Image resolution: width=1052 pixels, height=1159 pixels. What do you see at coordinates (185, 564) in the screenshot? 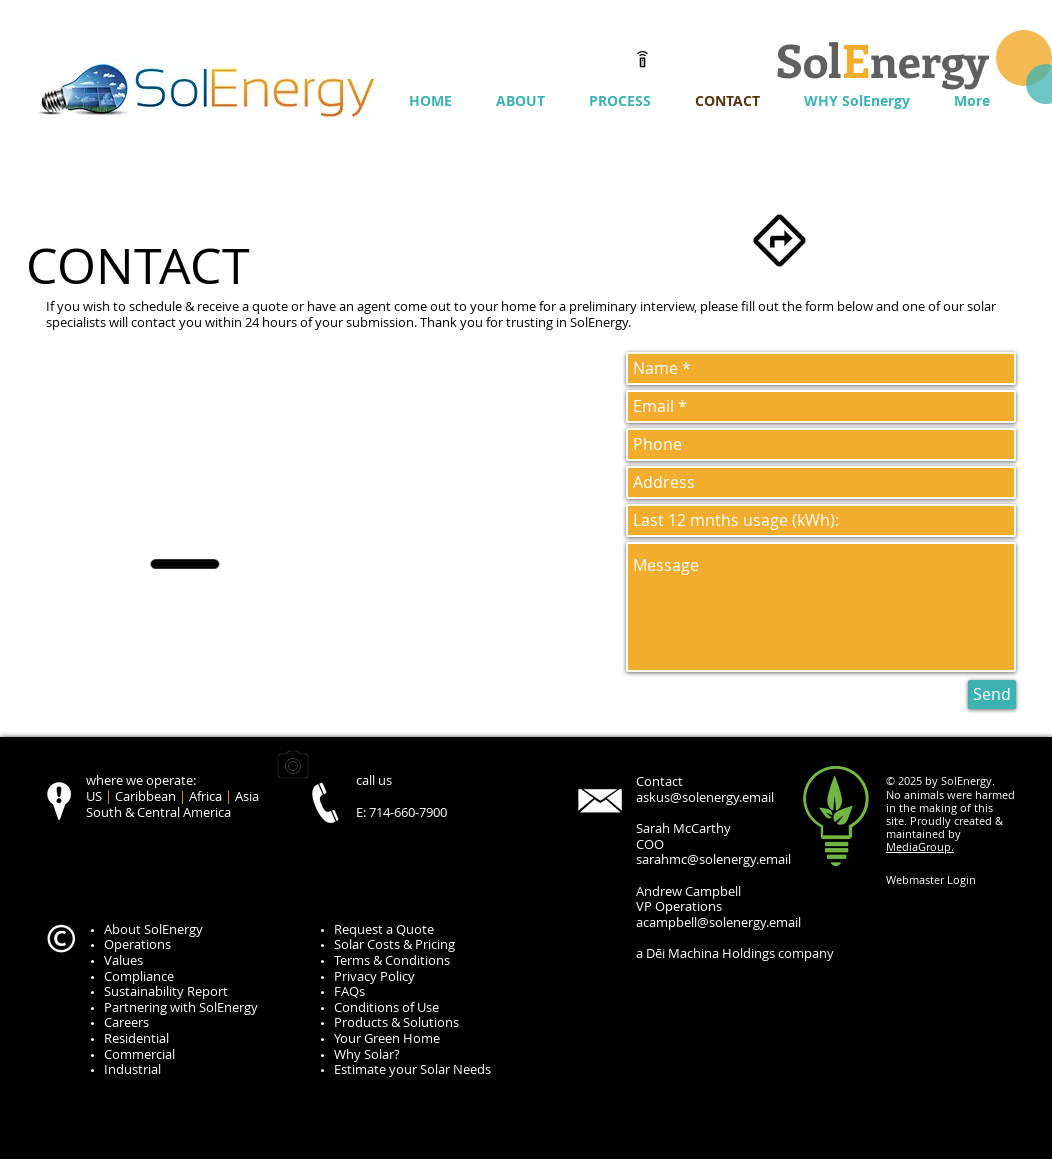
I see `remove an item from a list` at bounding box center [185, 564].